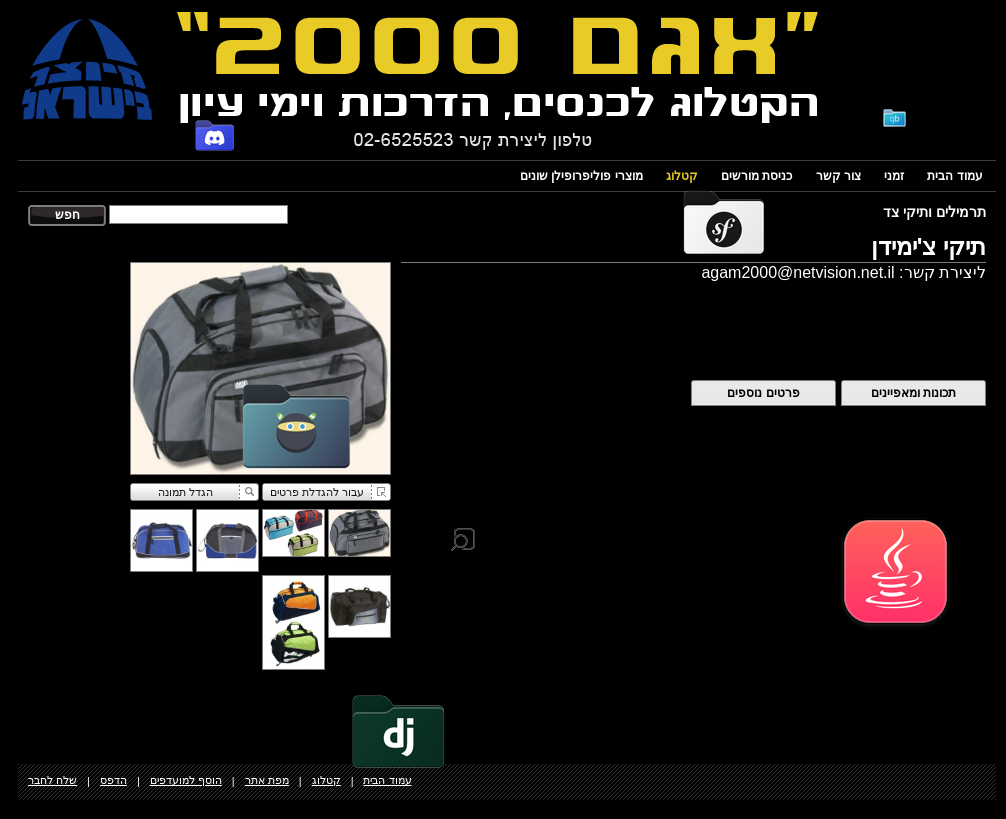  What do you see at coordinates (723, 224) in the screenshot?
I see `open symfony project folder` at bounding box center [723, 224].